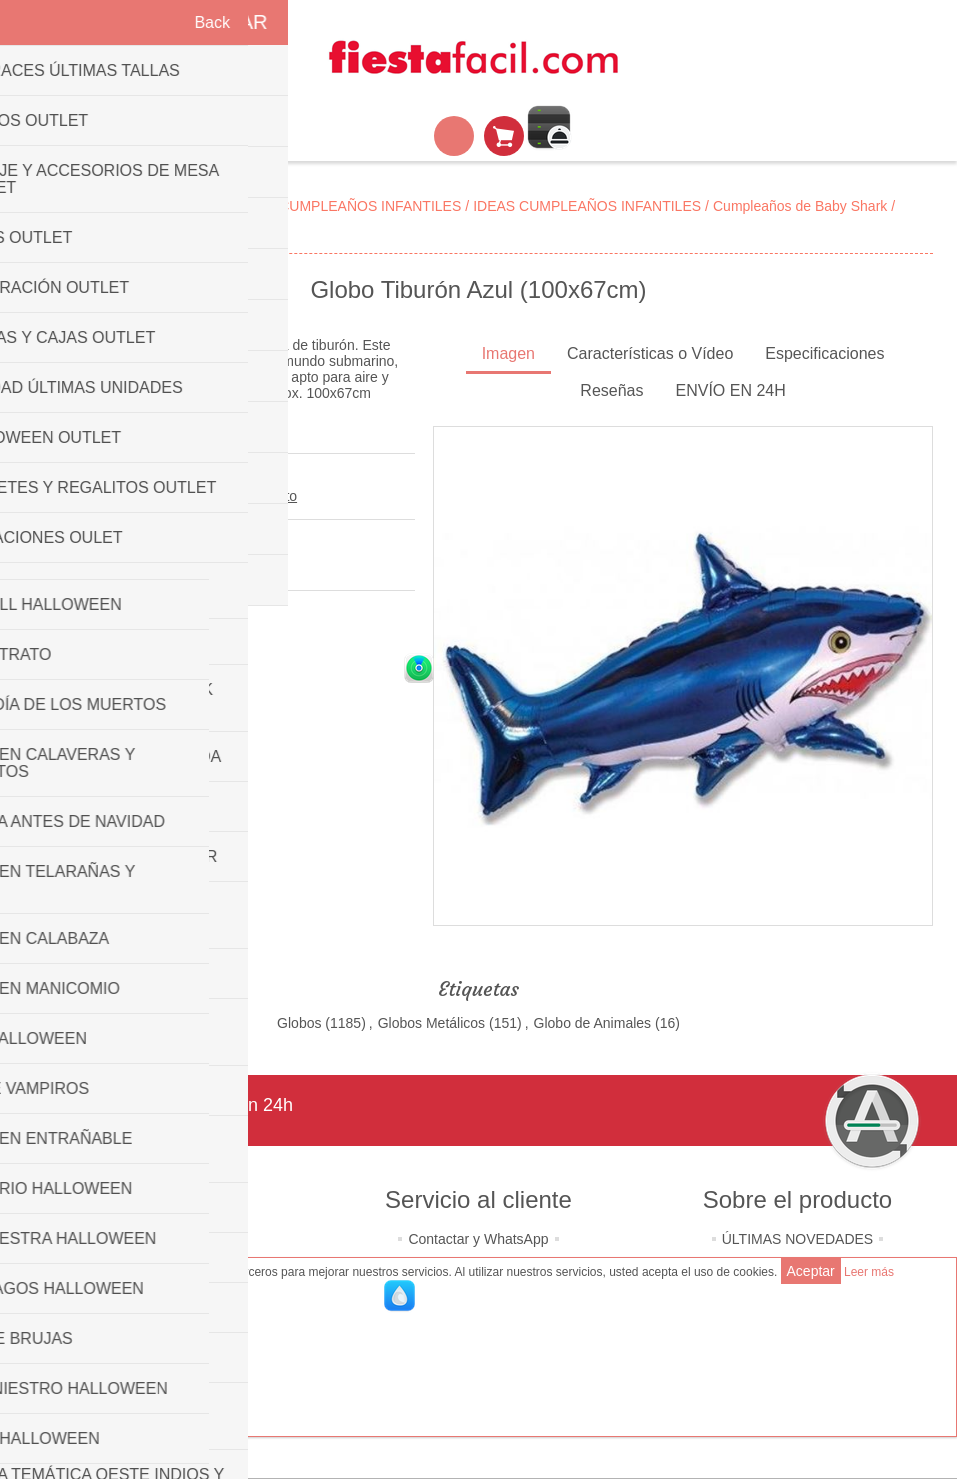  I want to click on open deluge torrent client, so click(399, 1295).